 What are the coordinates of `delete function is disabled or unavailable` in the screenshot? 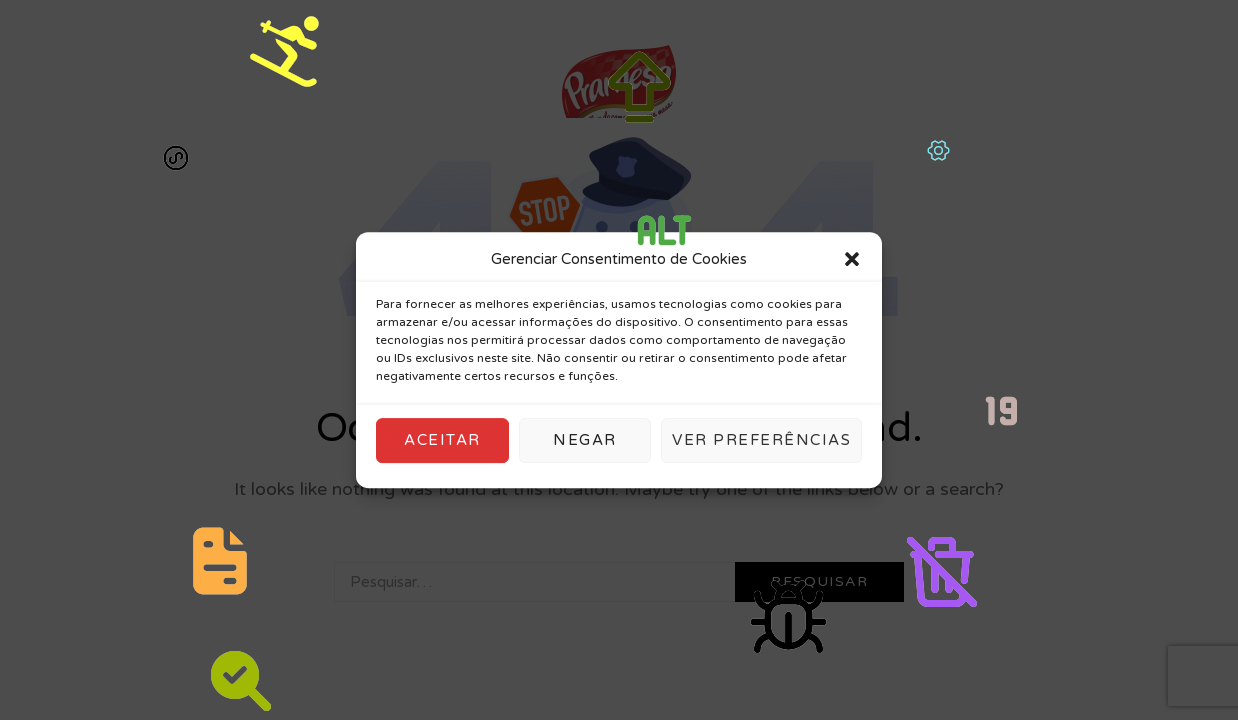 It's located at (942, 572).